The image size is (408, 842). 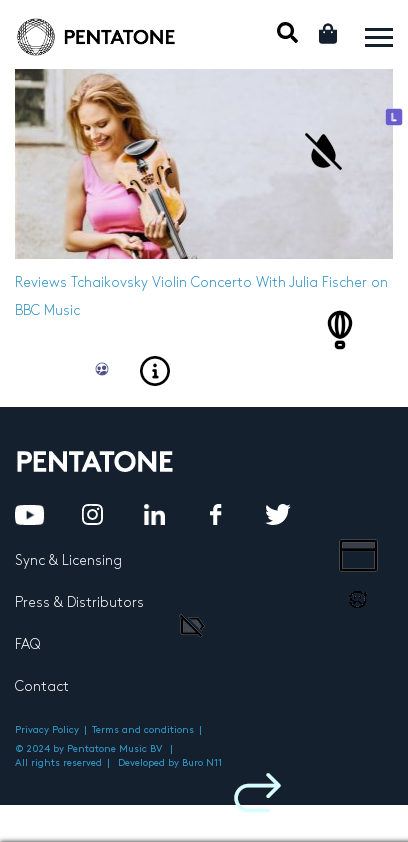 I want to click on access travel or adventure features, so click(x=340, y=330).